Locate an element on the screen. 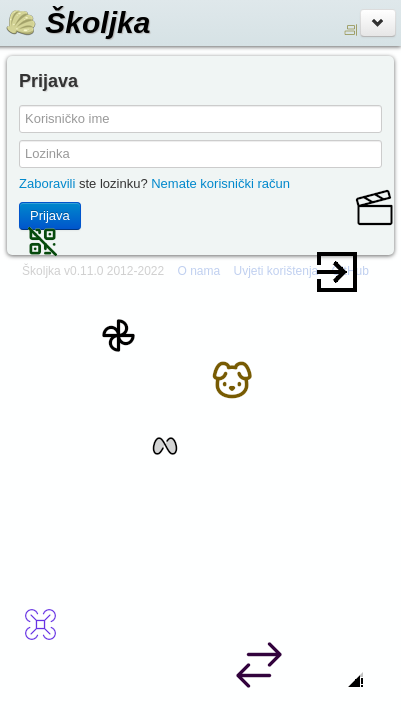 This screenshot has height=720, width=401. indicates cellular signal with no internet connection is located at coordinates (355, 679).